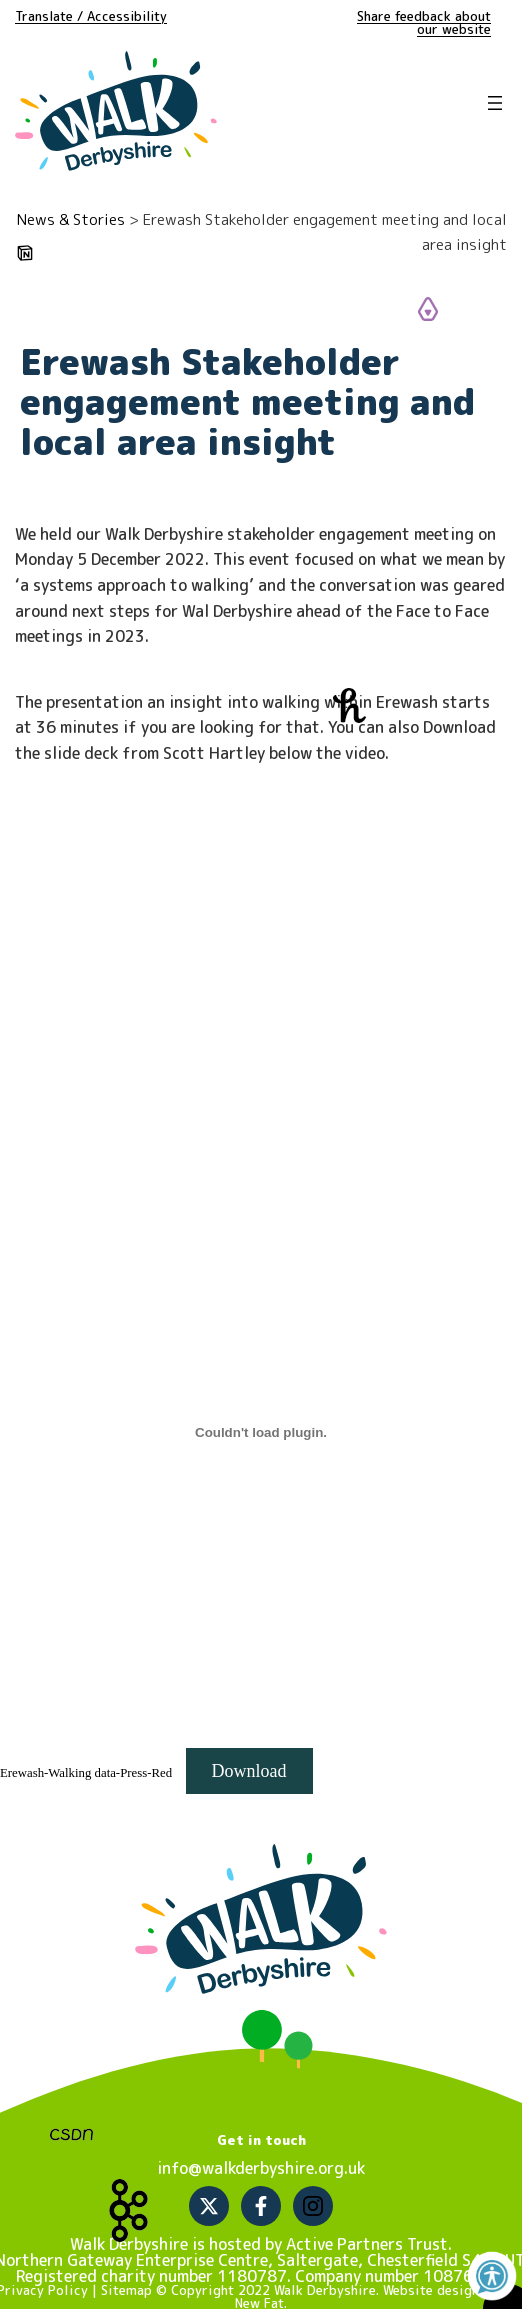 The width and height of the screenshot is (522, 2309). What do you see at coordinates (71, 2134) in the screenshot?
I see `visit CSDN developer community` at bounding box center [71, 2134].